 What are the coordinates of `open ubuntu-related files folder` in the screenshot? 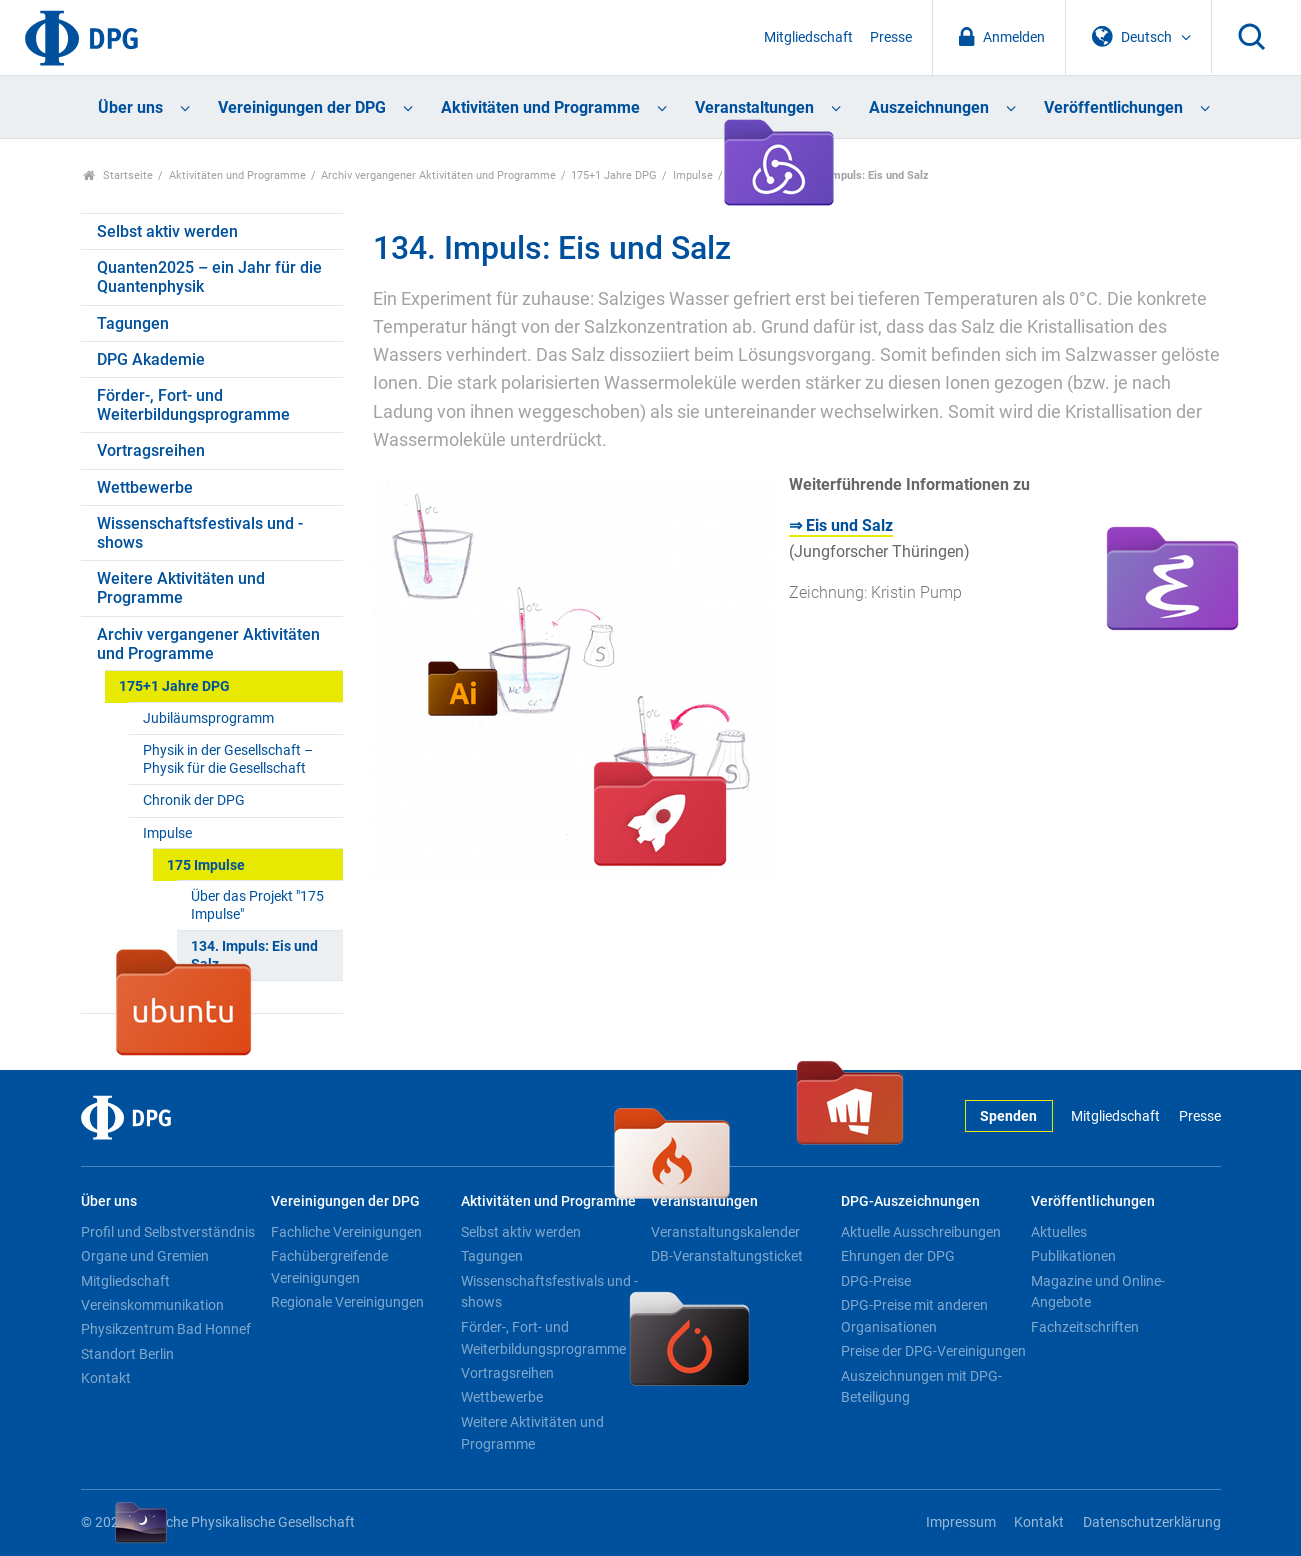 It's located at (183, 1006).